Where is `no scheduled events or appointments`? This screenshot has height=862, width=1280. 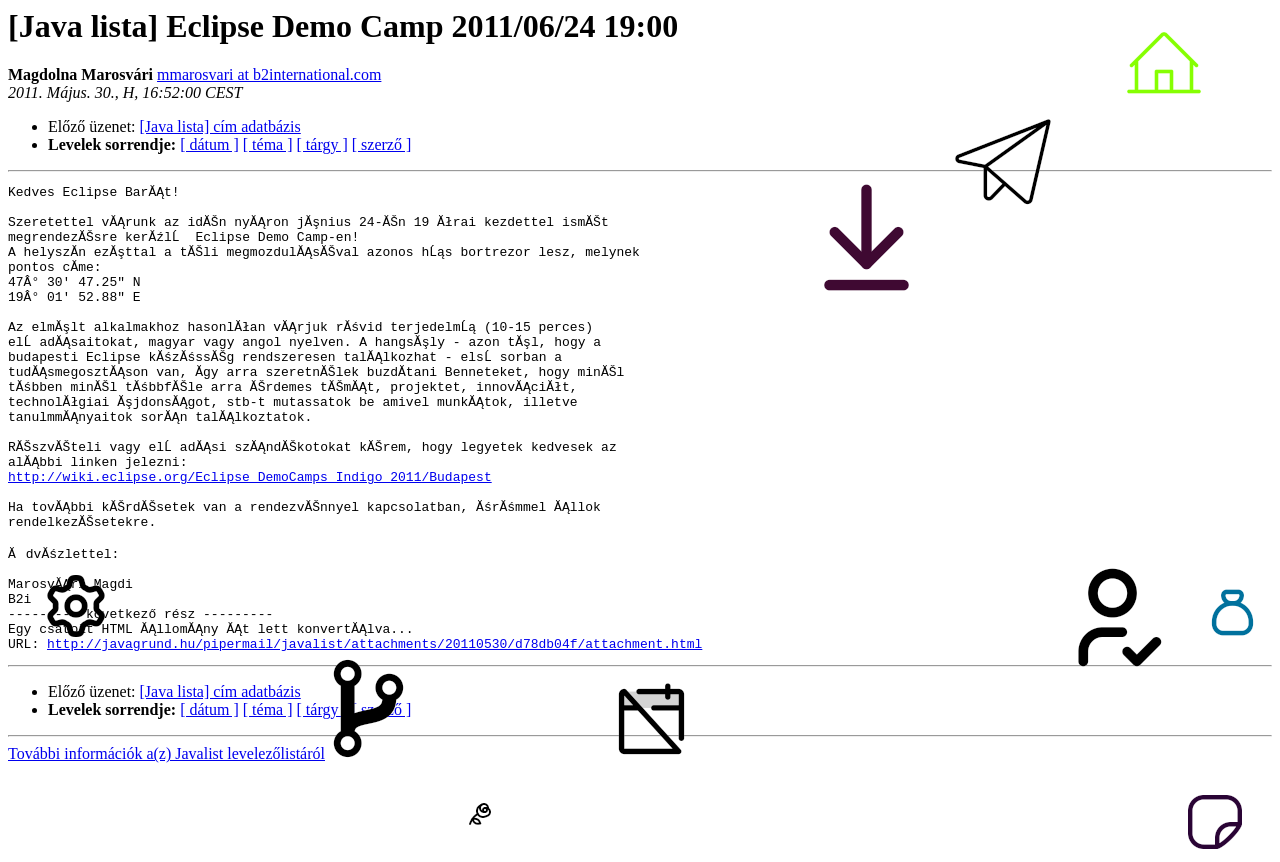
no scheduled events or appointments is located at coordinates (651, 721).